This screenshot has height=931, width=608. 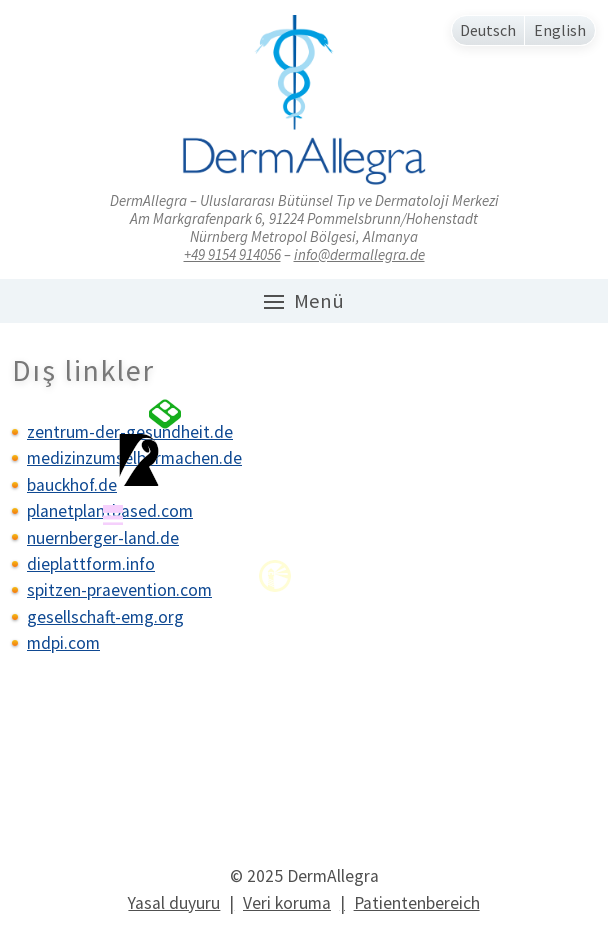 I want to click on harbor container registry logo, so click(x=275, y=576).